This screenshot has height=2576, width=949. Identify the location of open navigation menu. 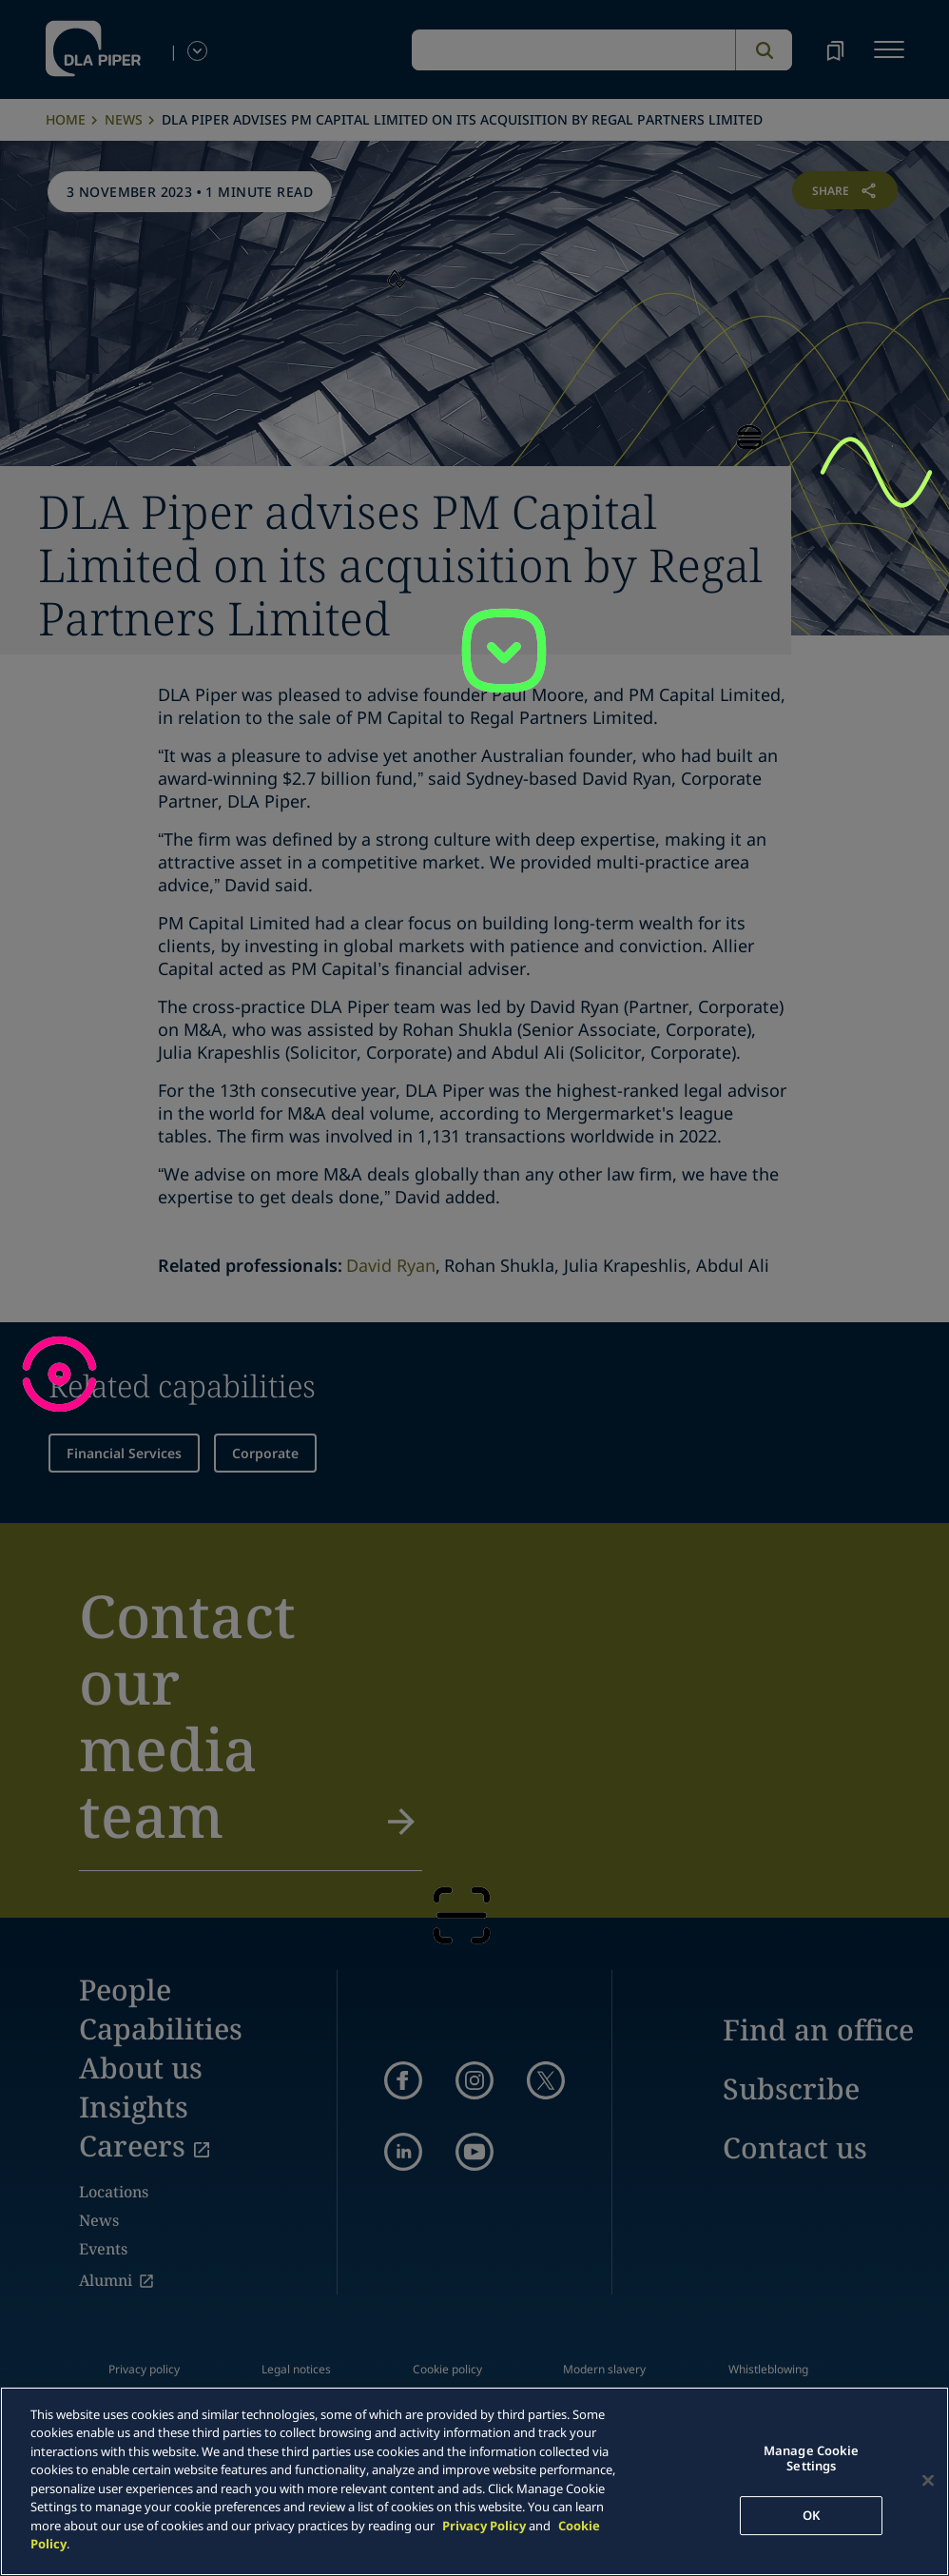
(749, 438).